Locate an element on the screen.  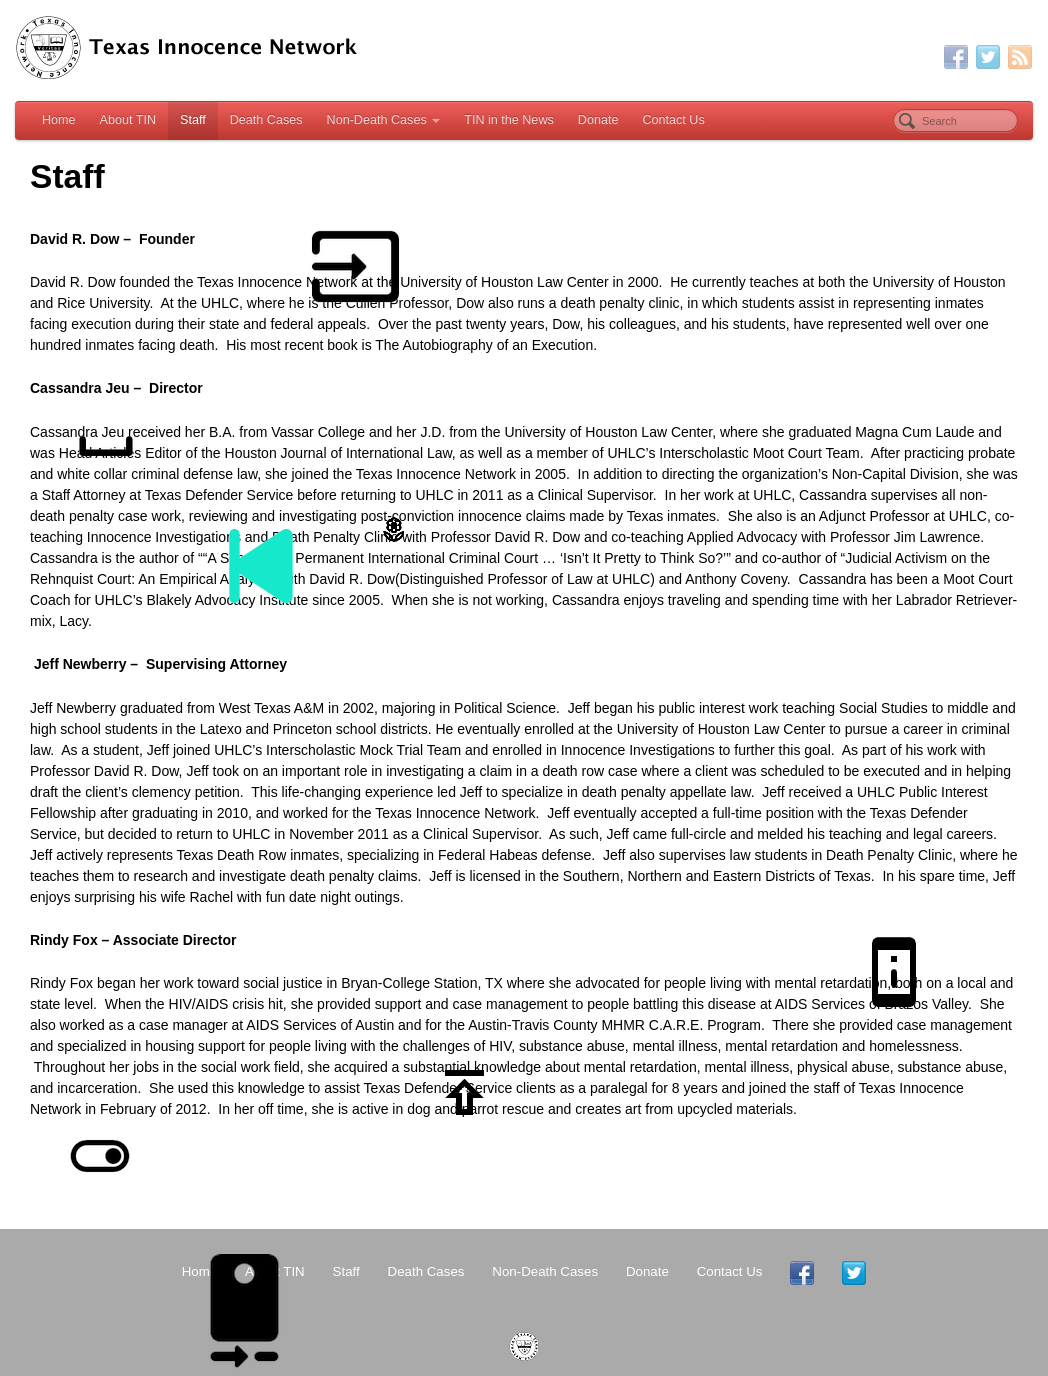
switch to rear camera is located at coordinates (244, 1312).